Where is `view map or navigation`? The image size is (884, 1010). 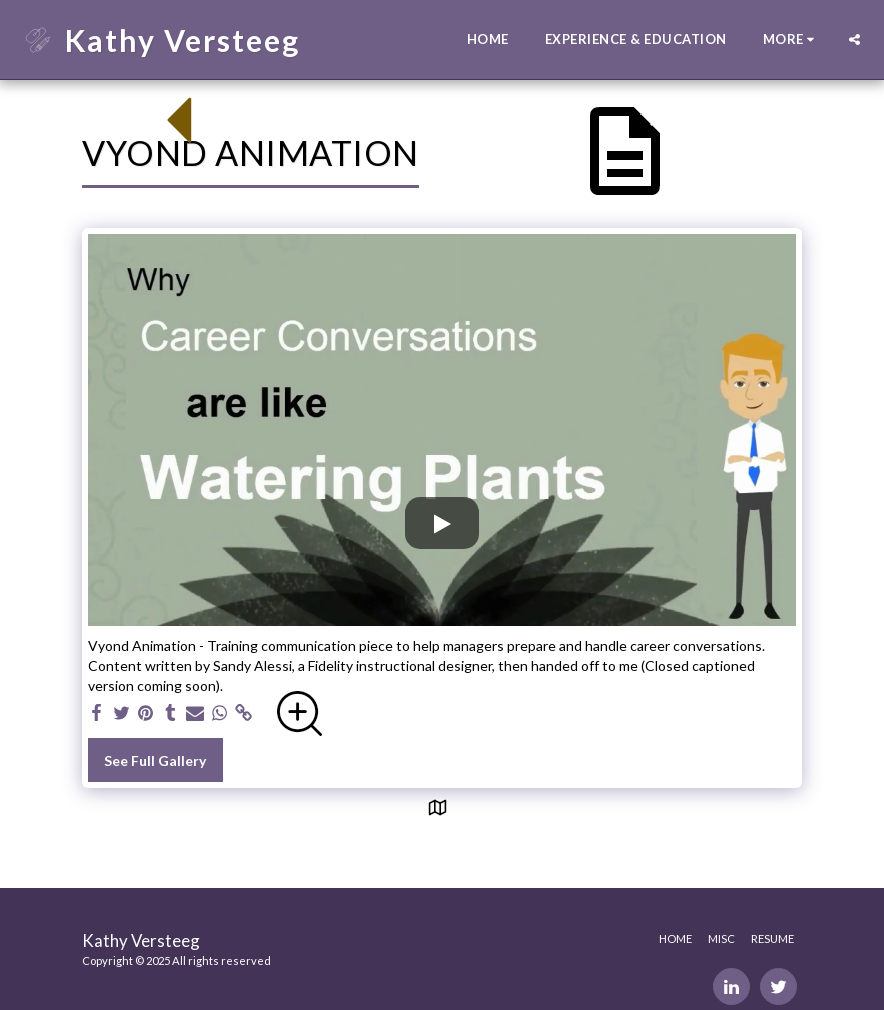
view map or navigation is located at coordinates (437, 807).